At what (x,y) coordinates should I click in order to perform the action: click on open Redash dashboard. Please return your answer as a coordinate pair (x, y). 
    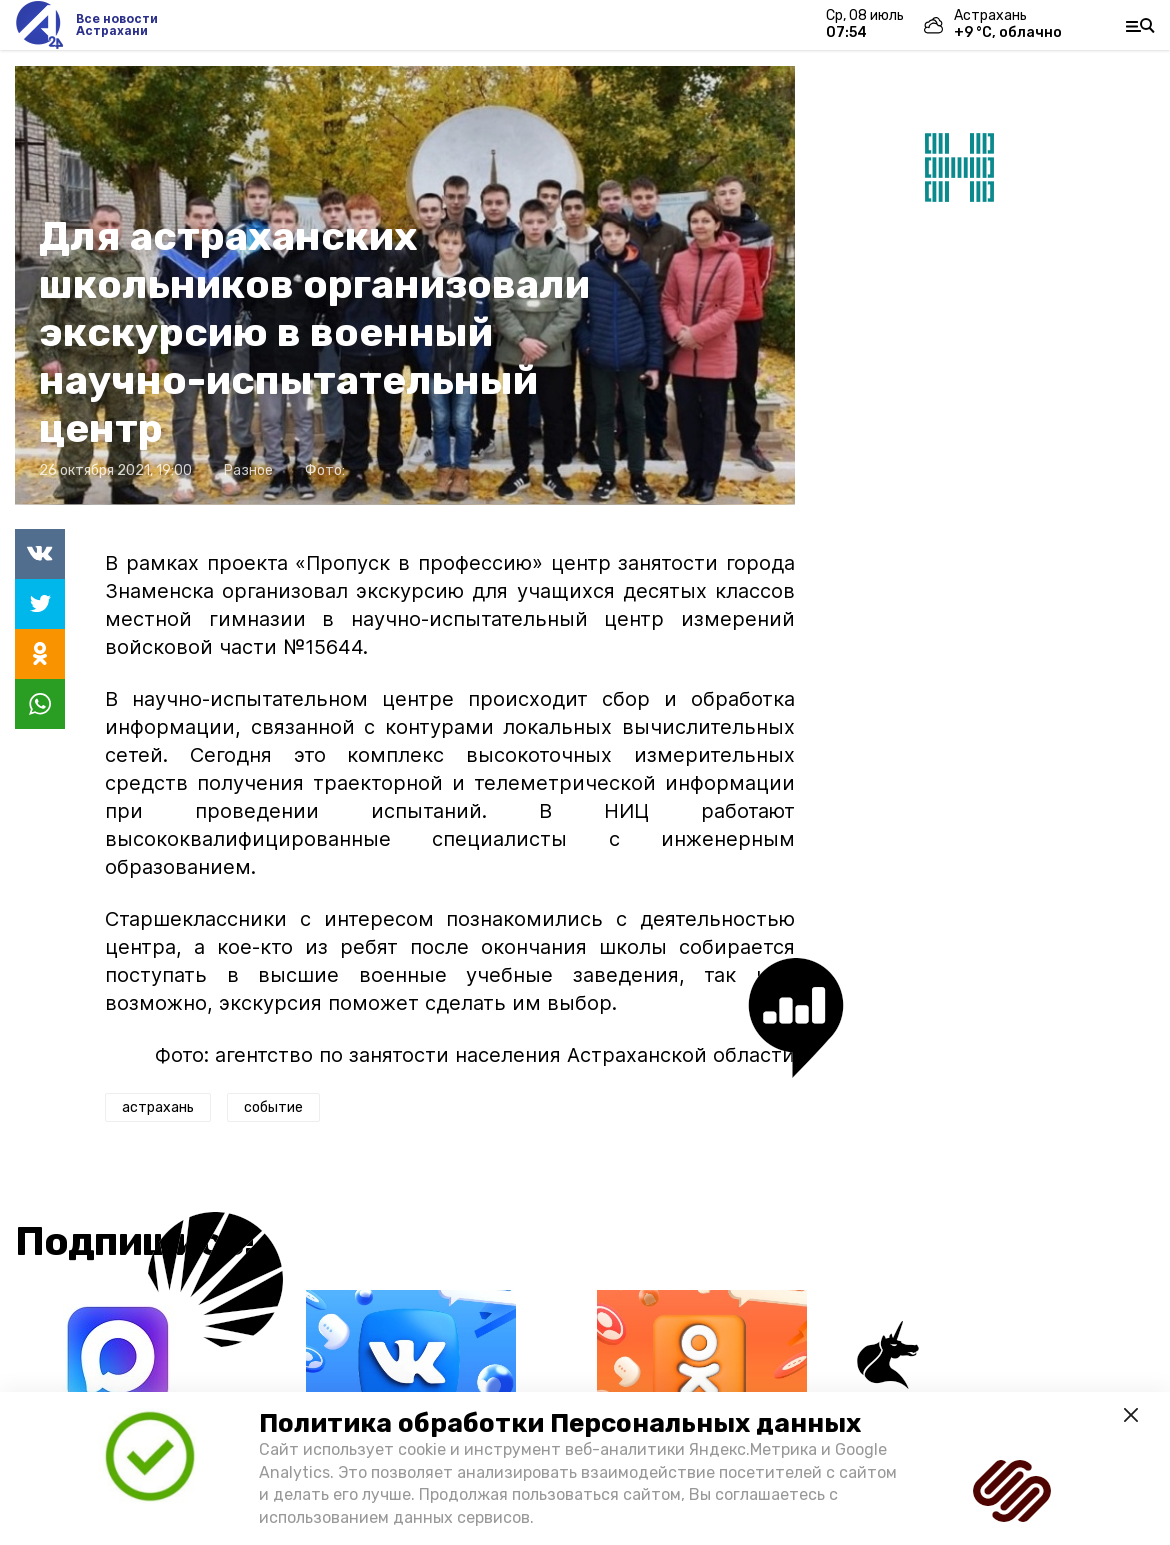
    Looking at the image, I should click on (796, 1018).